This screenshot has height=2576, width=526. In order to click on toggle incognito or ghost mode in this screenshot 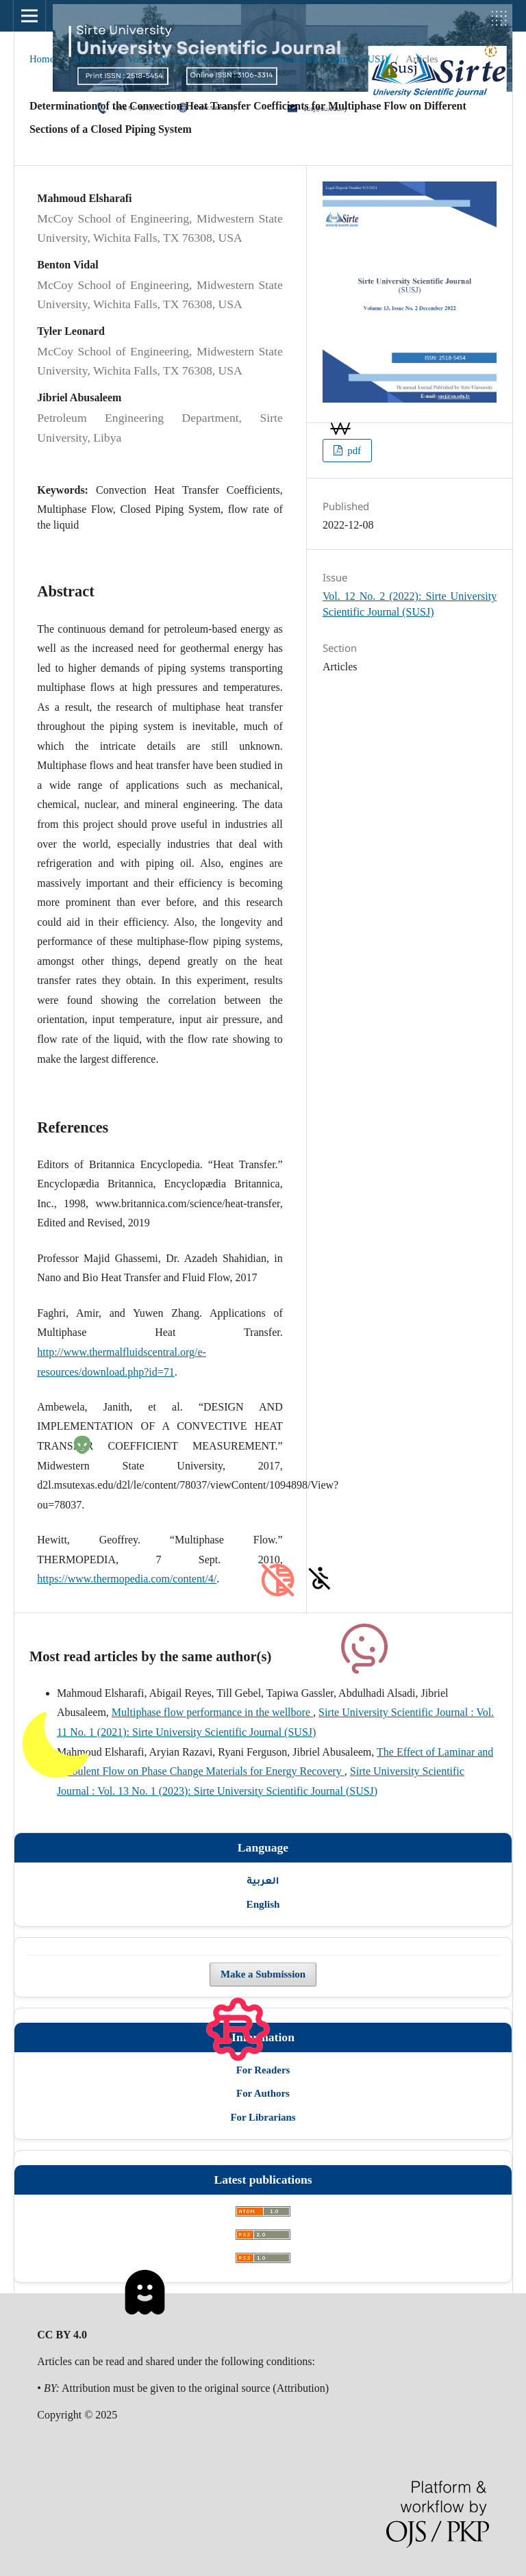, I will do `click(145, 2292)`.